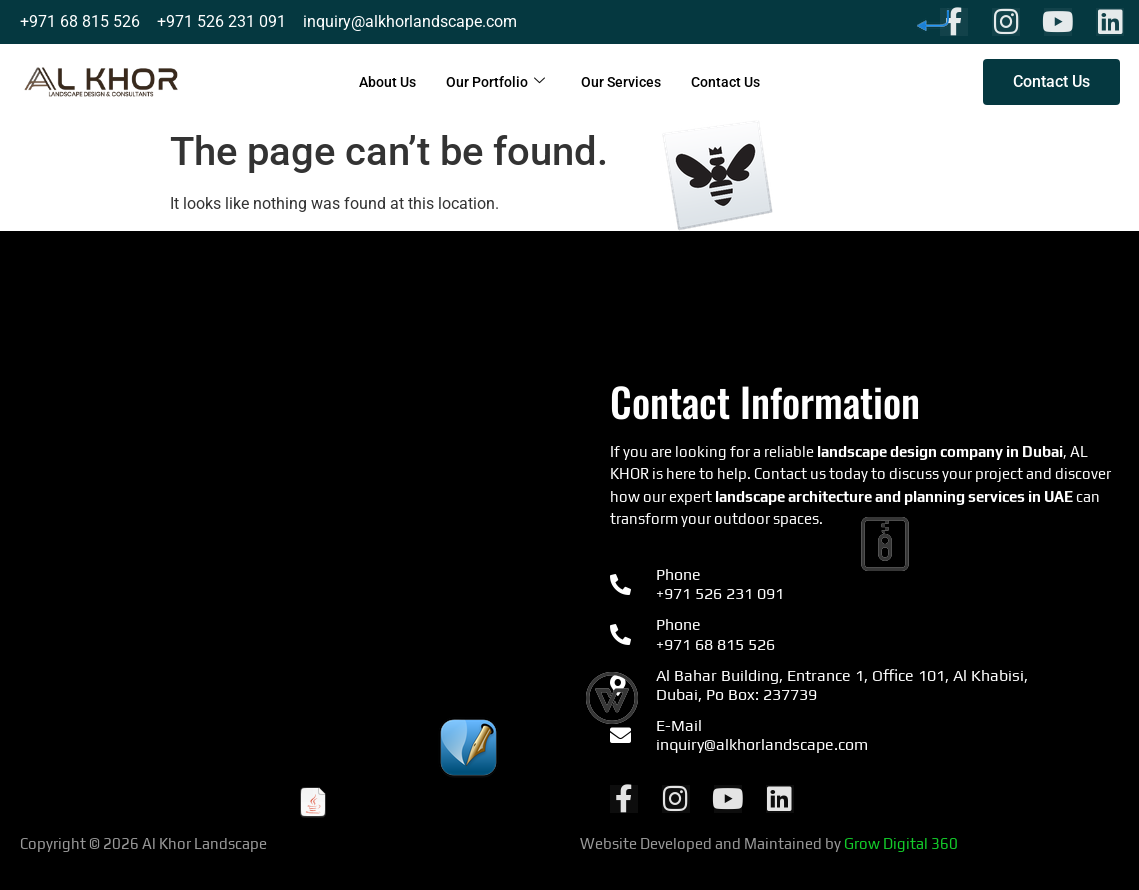 The image size is (1139, 890). Describe the element at coordinates (932, 18) in the screenshot. I see `reply to an email message` at that location.